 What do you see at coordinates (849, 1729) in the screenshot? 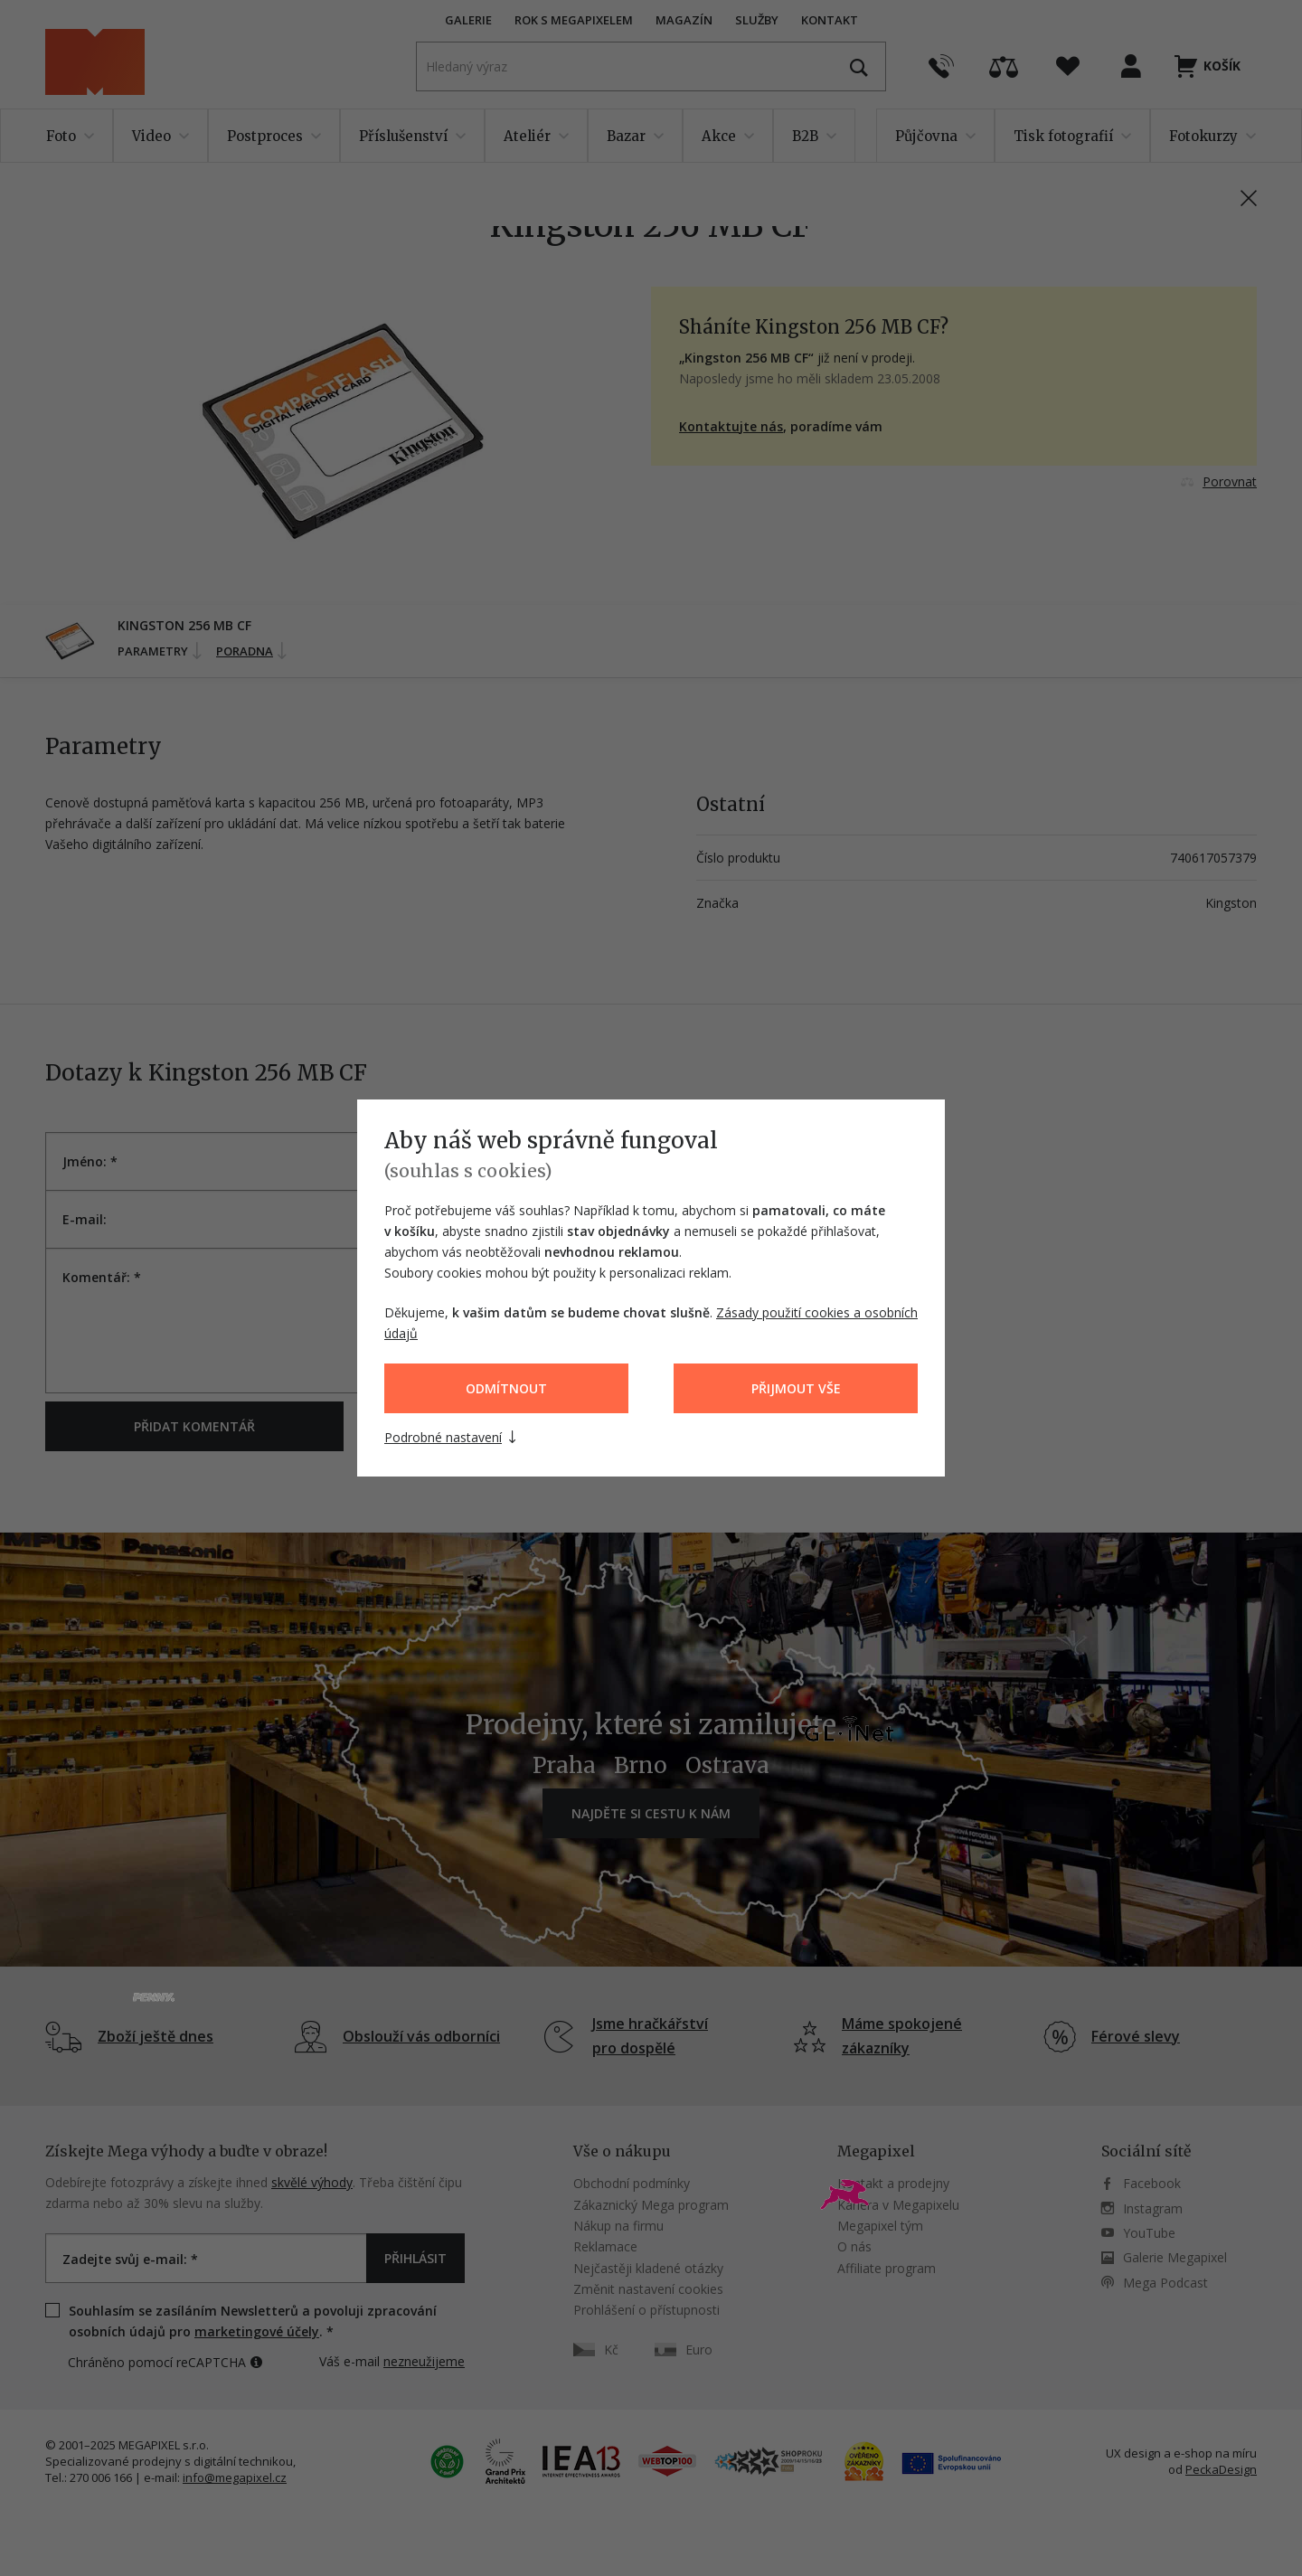
I see `GL.iNet company logo` at bounding box center [849, 1729].